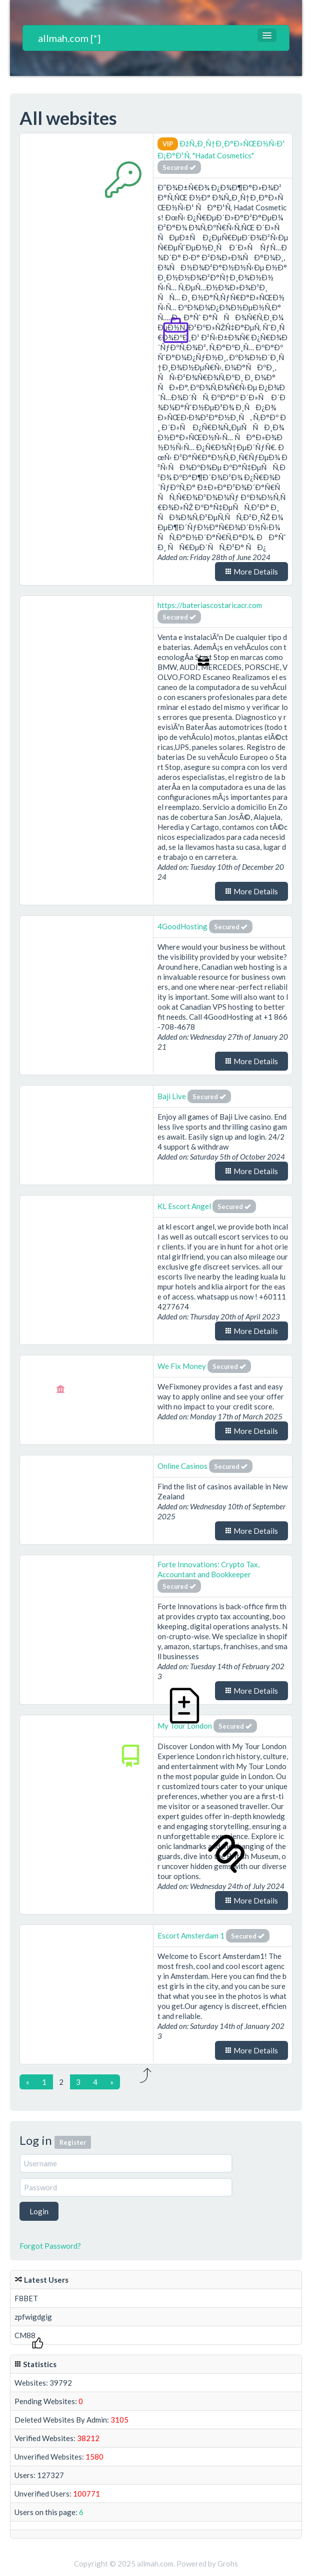  Describe the element at coordinates (226, 1854) in the screenshot. I see `access model context protocol settings` at that location.